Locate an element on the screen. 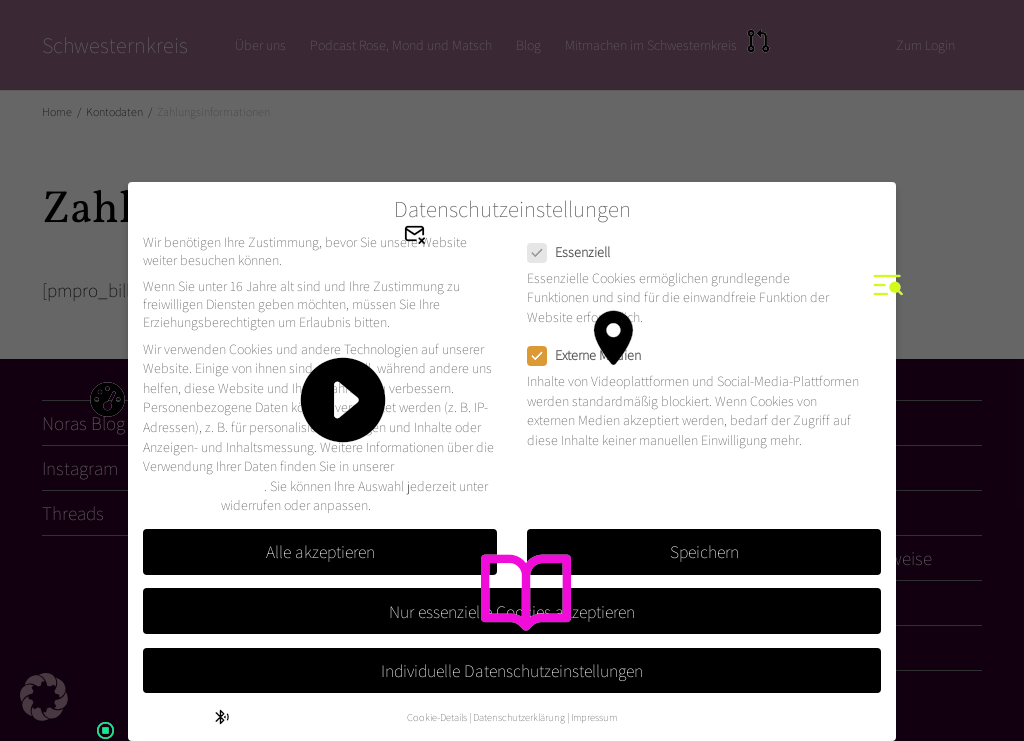 The image size is (1024, 741). search within a list or document is located at coordinates (887, 285).